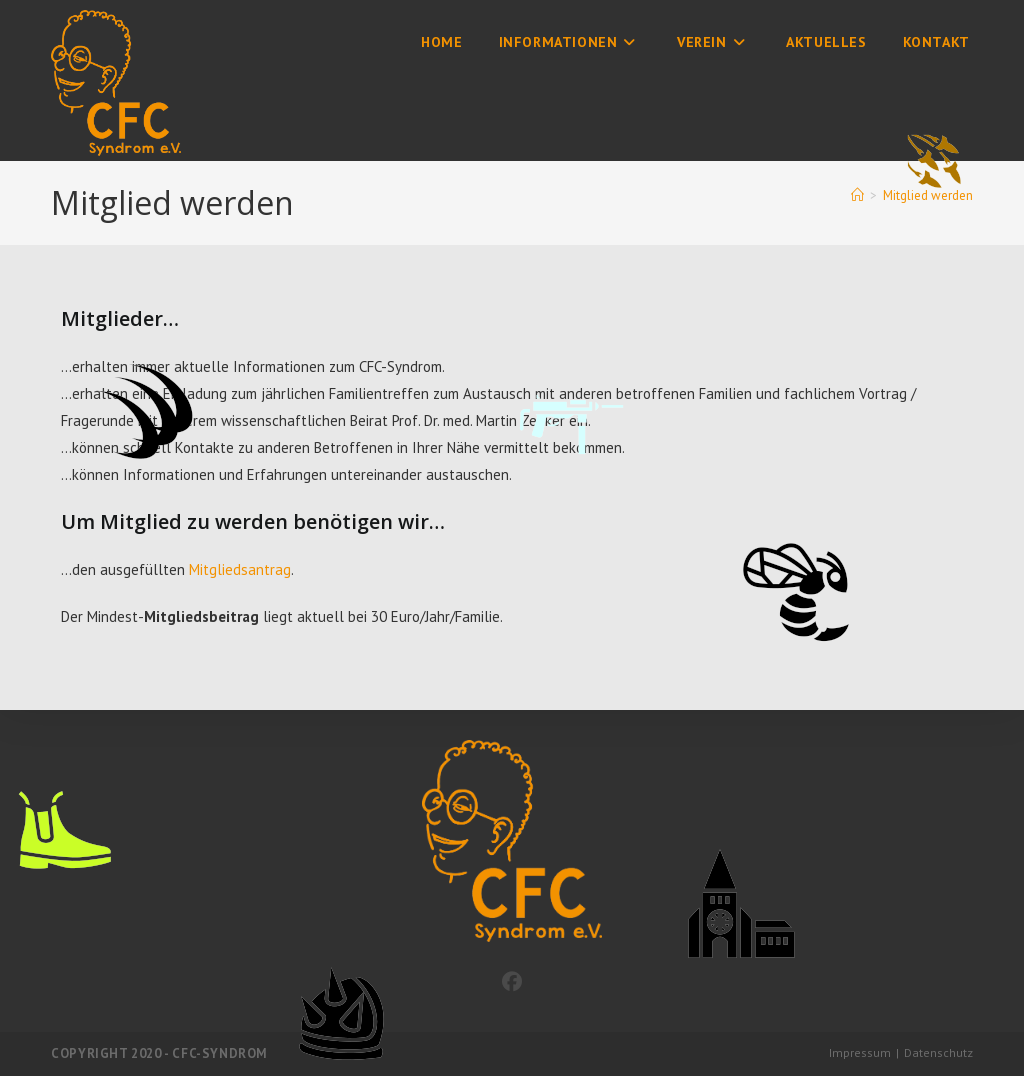 The width and height of the screenshot is (1024, 1076). Describe the element at coordinates (341, 1013) in the screenshot. I see `equip shoulder armor to your character` at that location.